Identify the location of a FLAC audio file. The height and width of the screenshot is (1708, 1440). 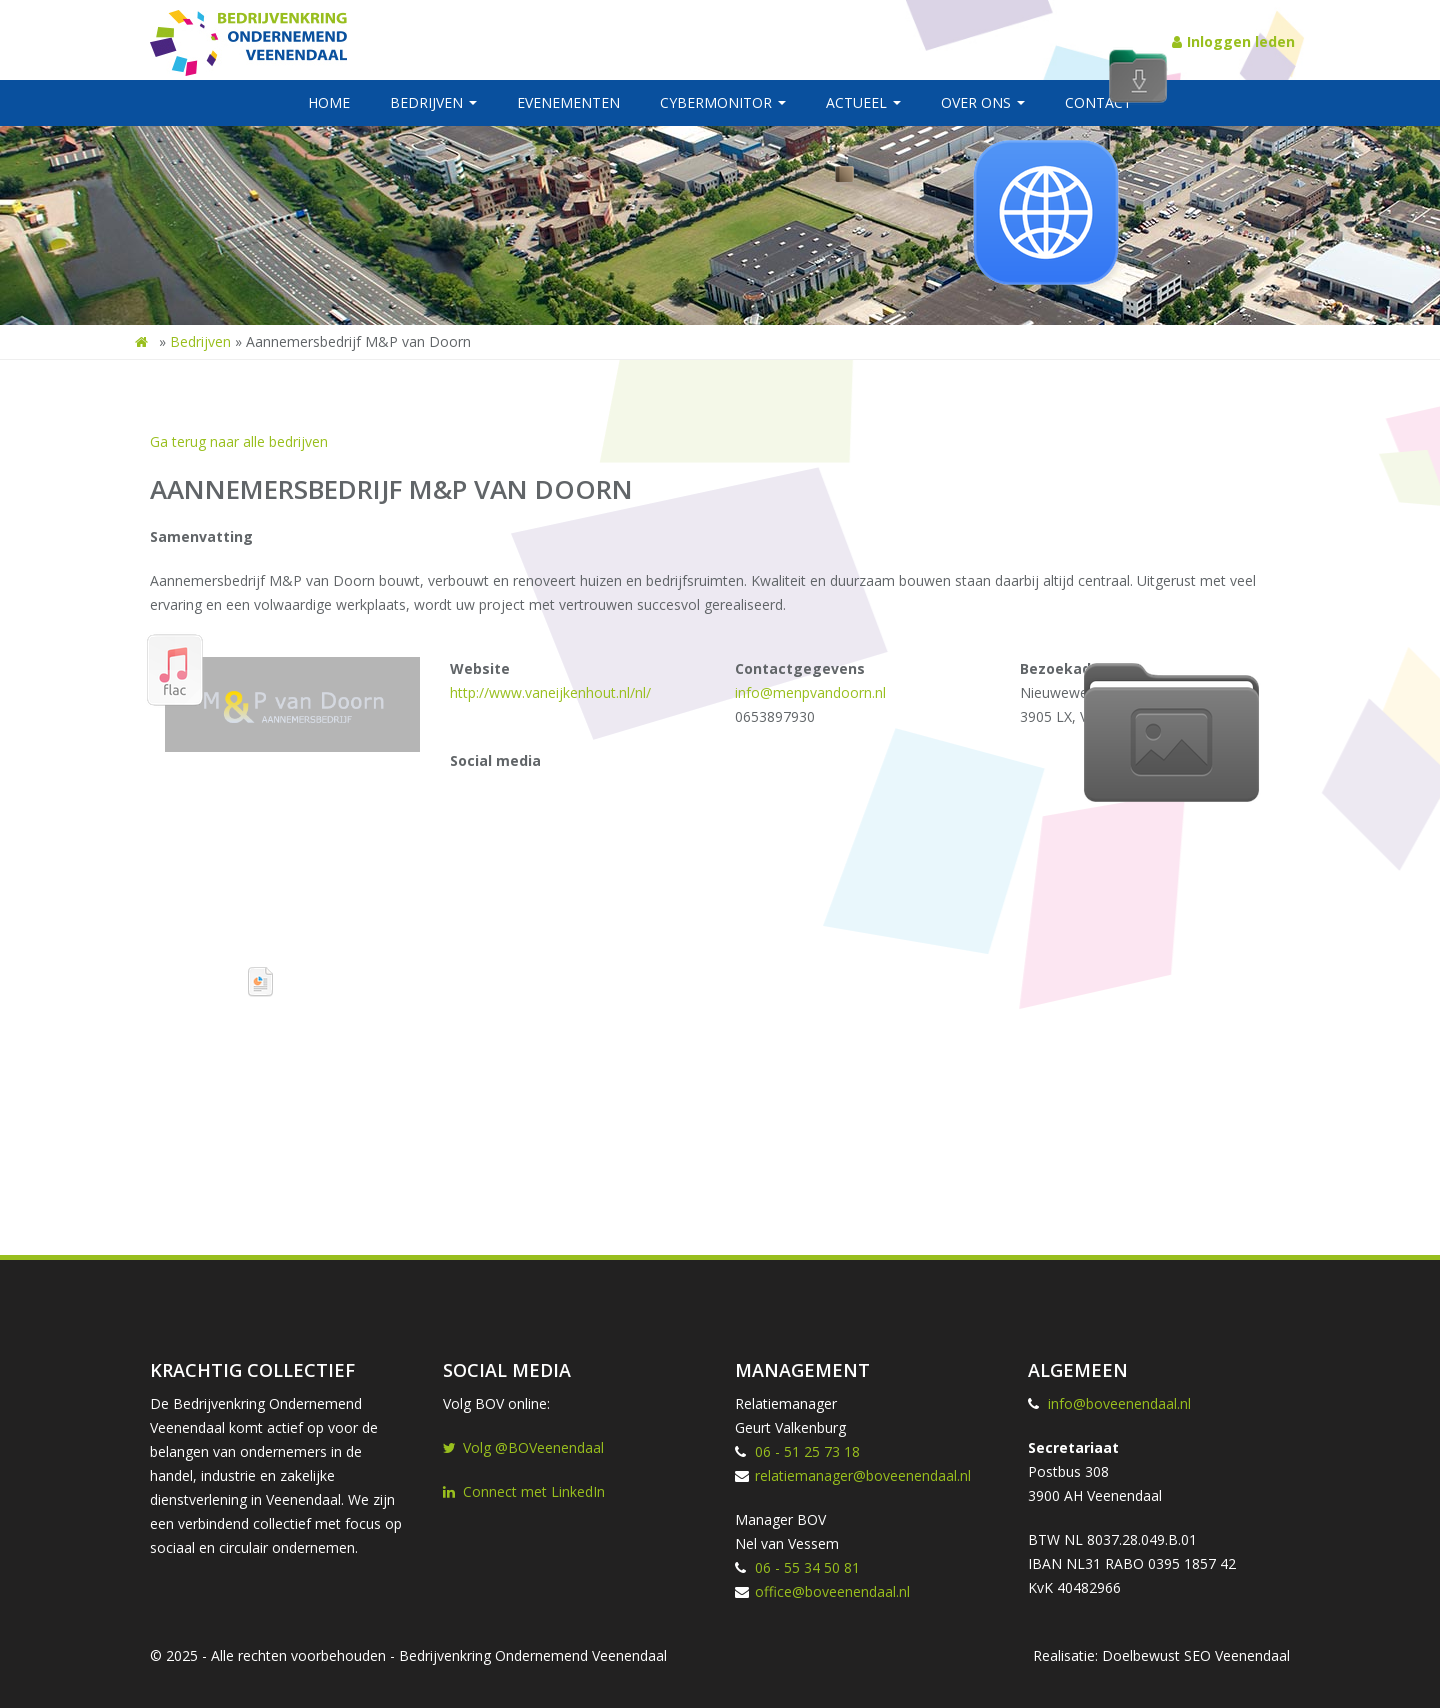
(175, 670).